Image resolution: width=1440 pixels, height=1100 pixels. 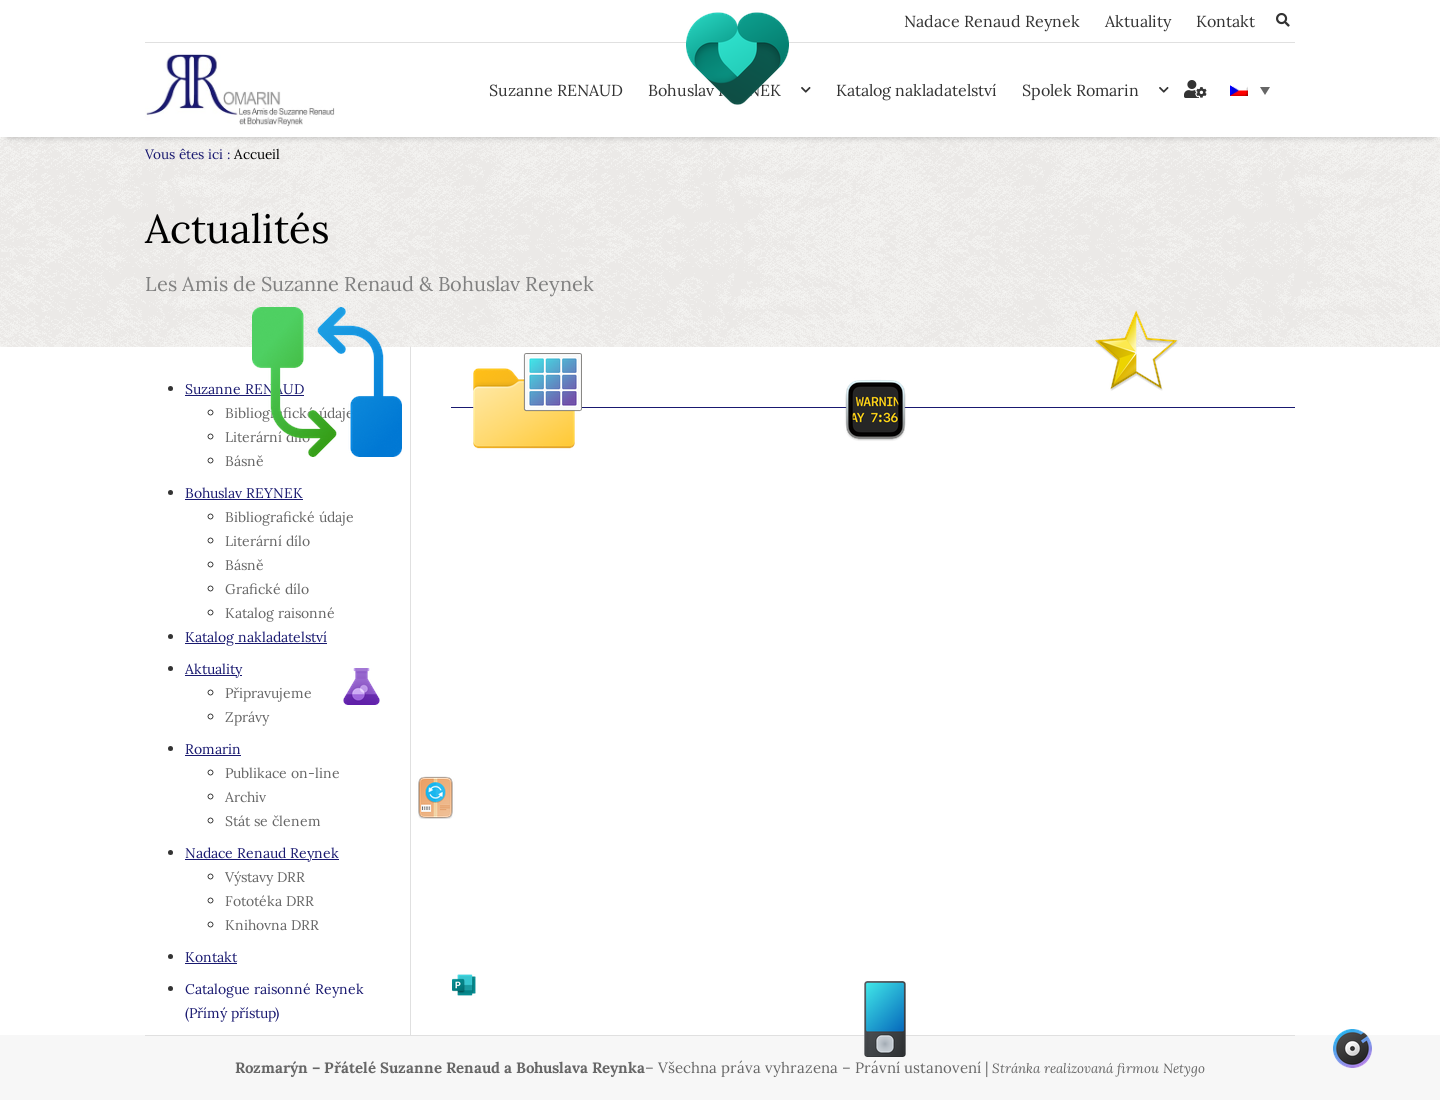 I want to click on indicates an active connection between two devices or services, so click(x=327, y=382).